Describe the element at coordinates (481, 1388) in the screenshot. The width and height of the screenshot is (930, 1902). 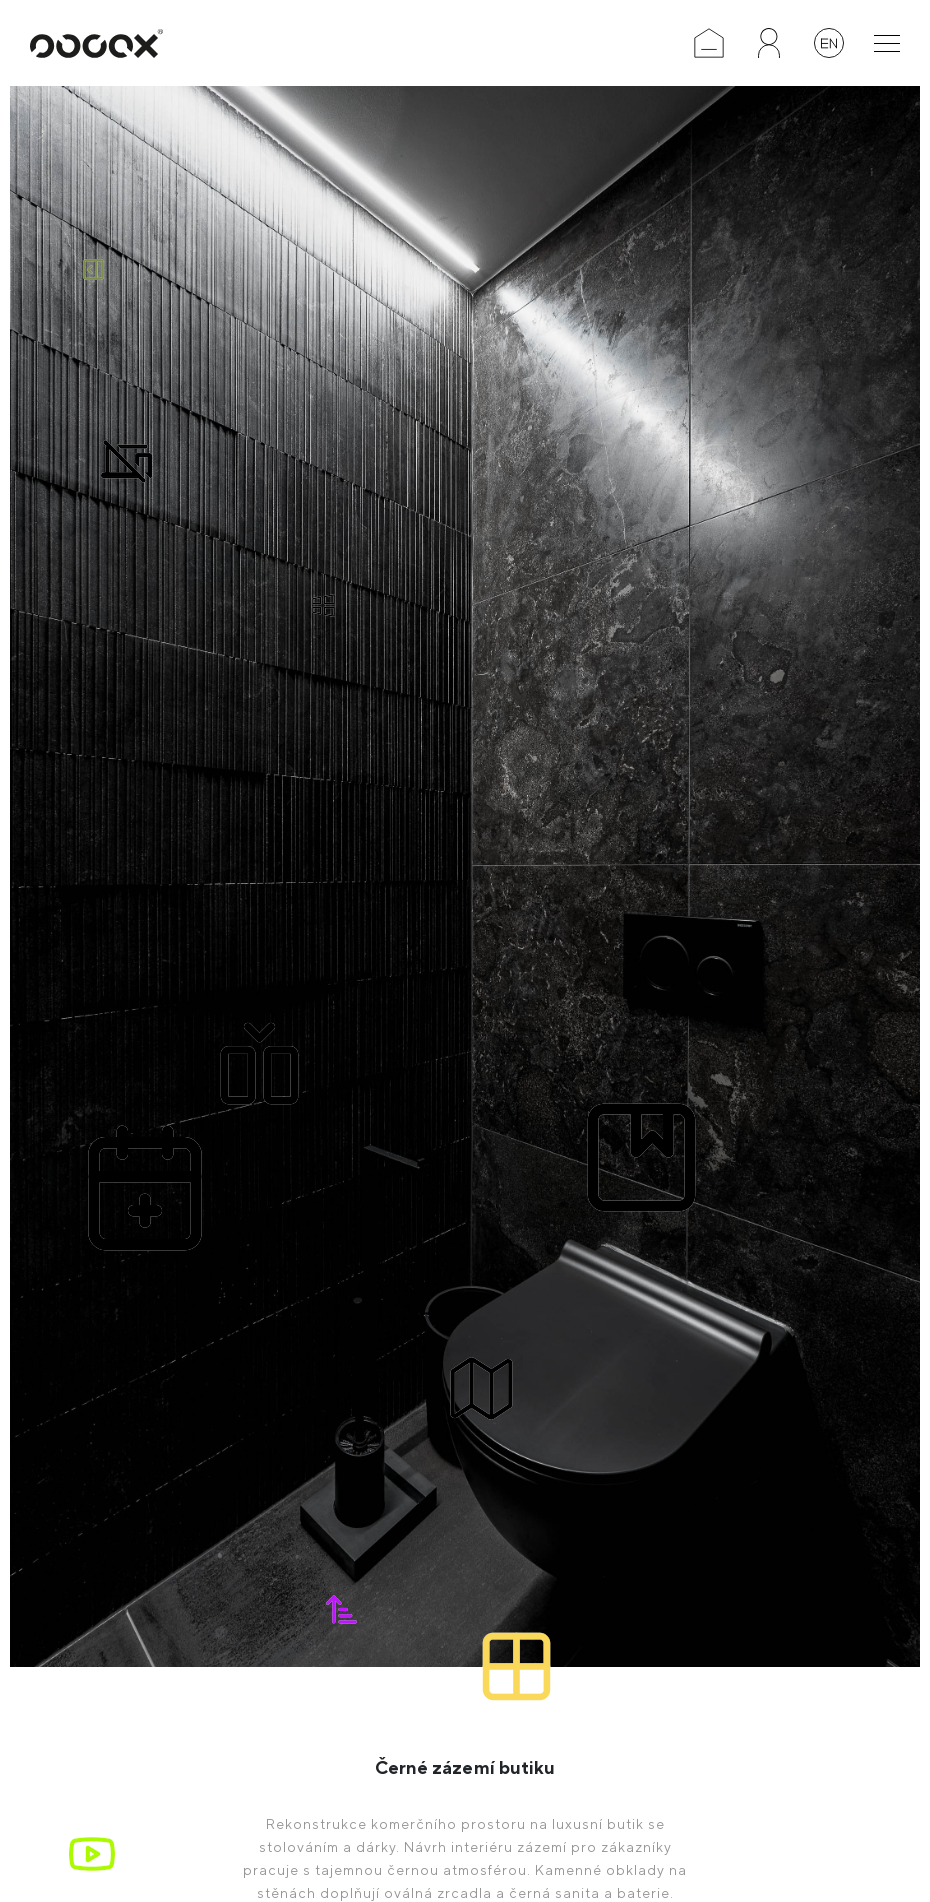
I see `view map` at that location.